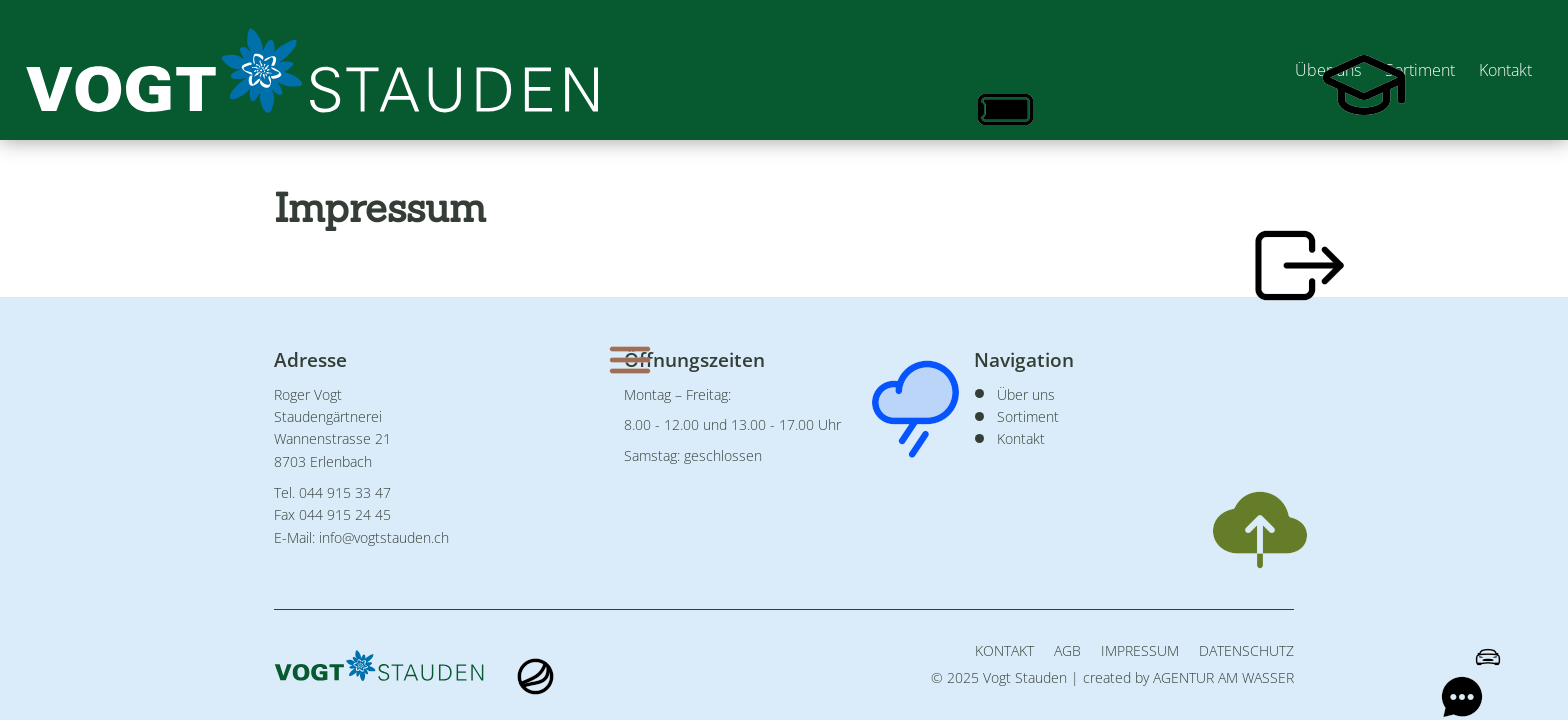  I want to click on upload a file to the cloud, so click(1260, 530).